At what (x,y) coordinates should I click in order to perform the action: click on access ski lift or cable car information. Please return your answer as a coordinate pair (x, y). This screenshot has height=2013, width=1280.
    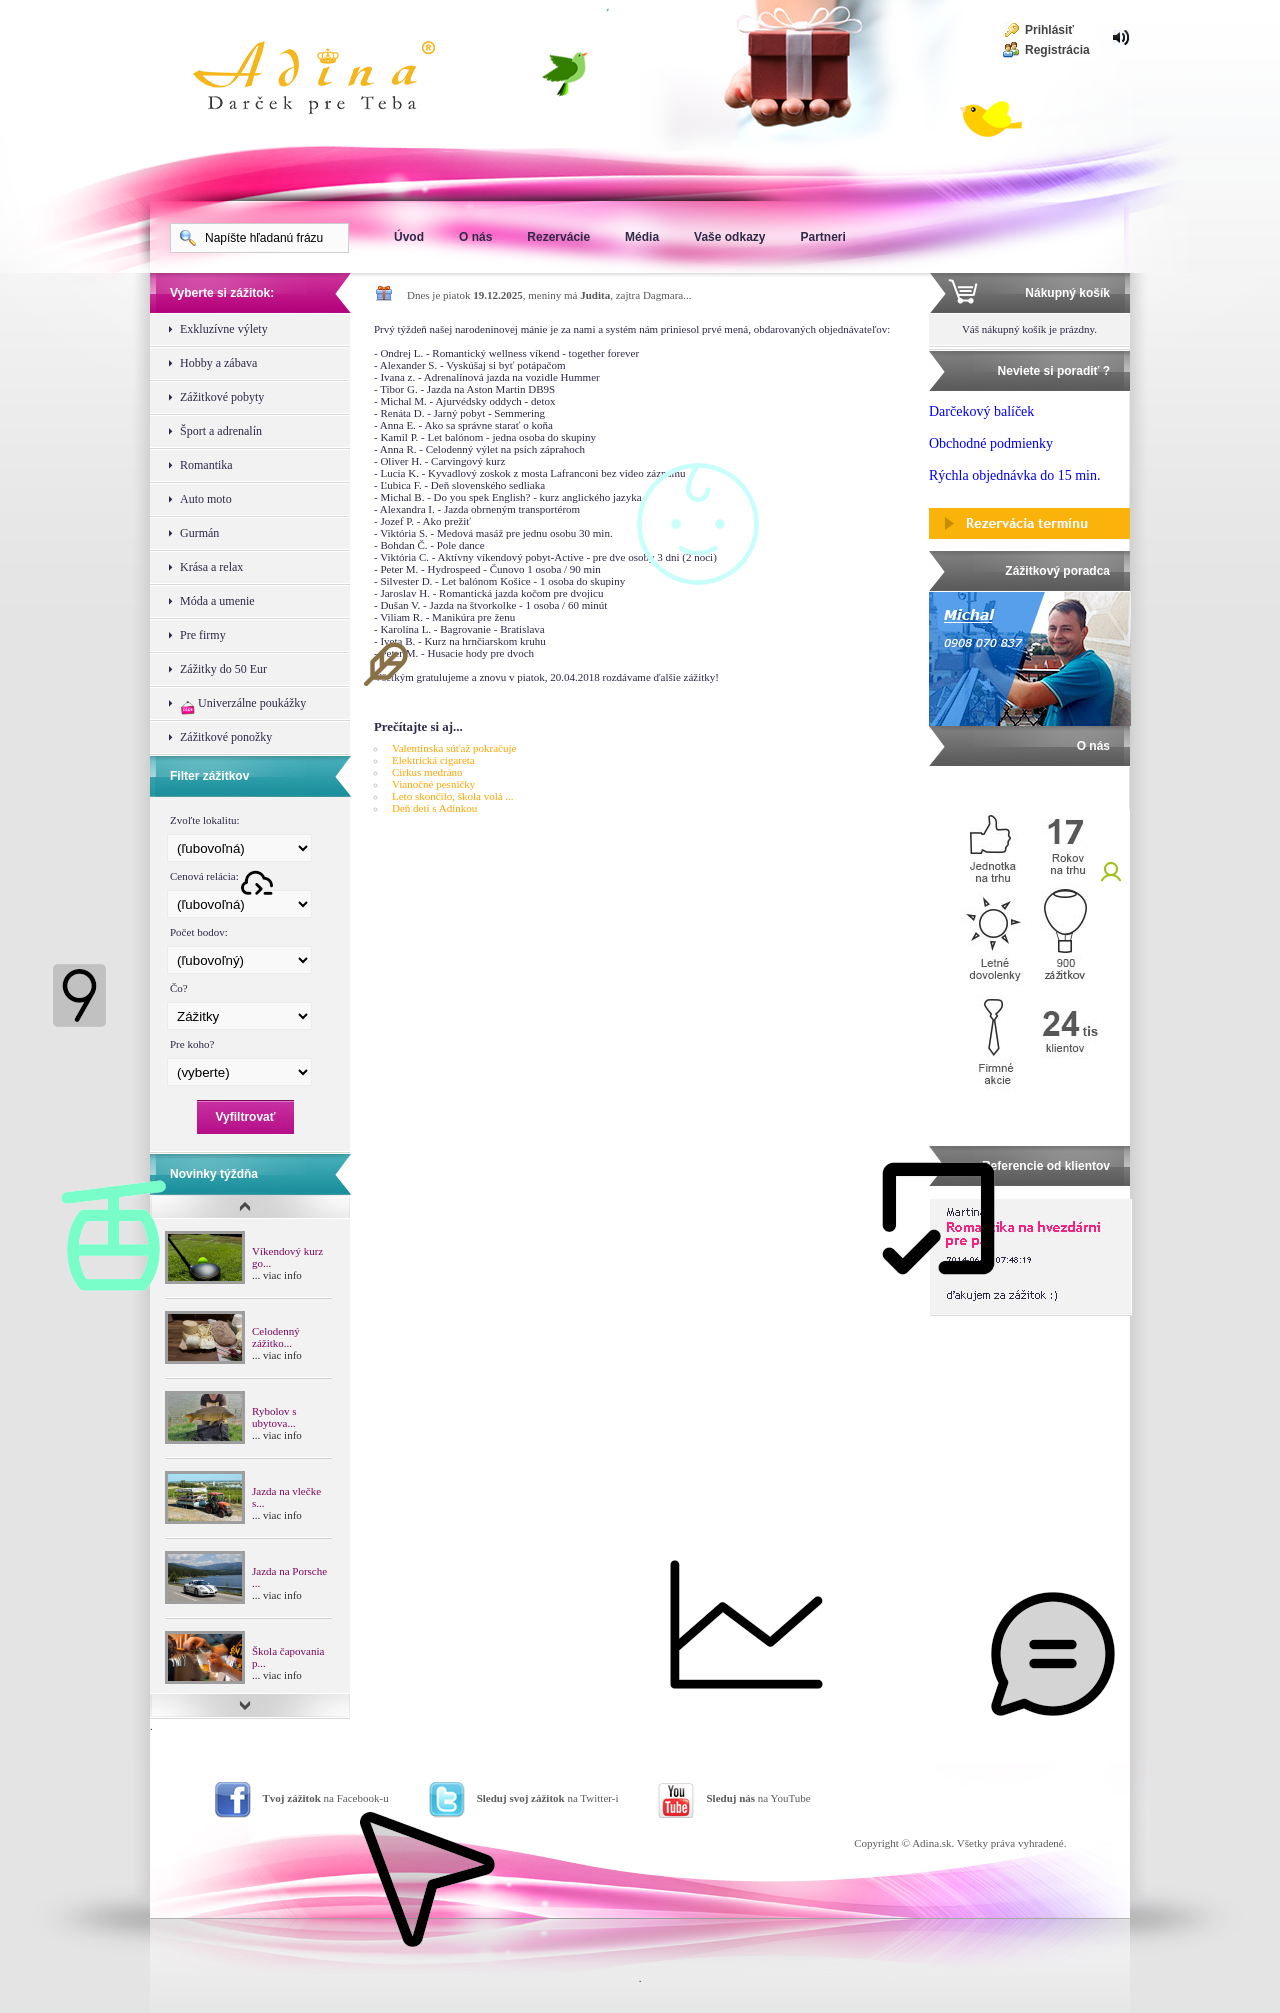
    Looking at the image, I should click on (113, 1238).